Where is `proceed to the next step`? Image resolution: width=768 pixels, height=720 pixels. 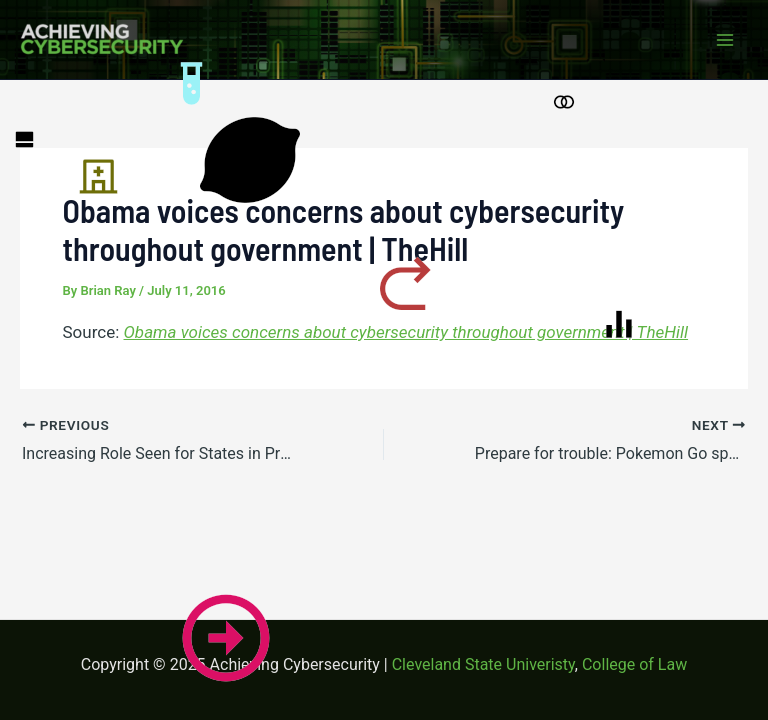 proceed to the next step is located at coordinates (226, 638).